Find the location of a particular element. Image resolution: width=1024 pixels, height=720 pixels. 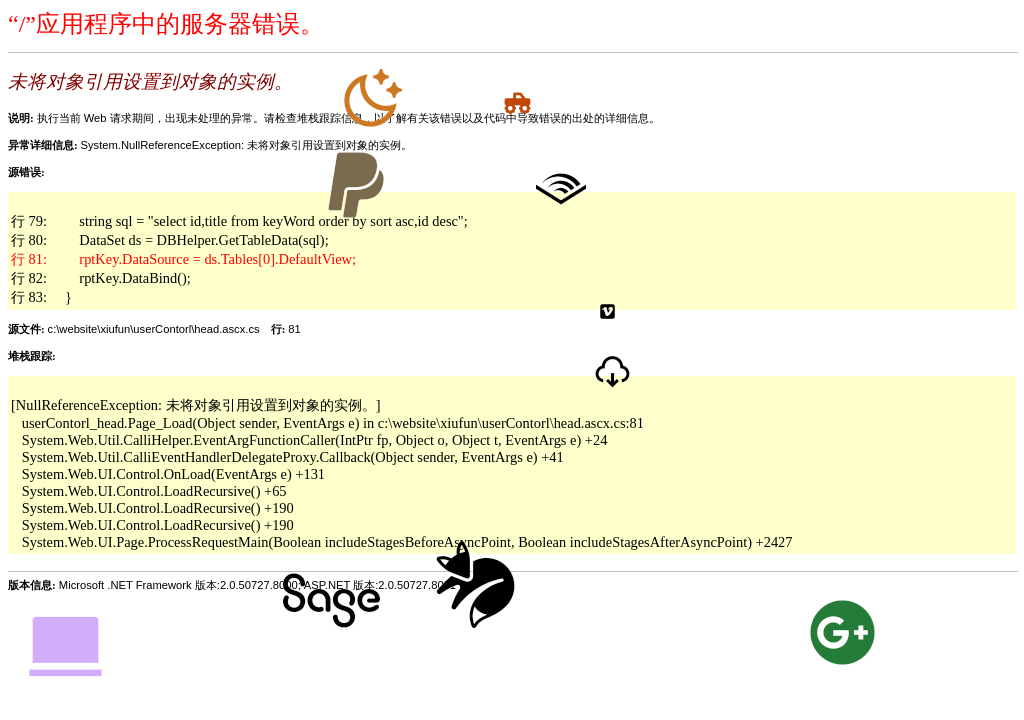

pay with PayPal is located at coordinates (356, 185).